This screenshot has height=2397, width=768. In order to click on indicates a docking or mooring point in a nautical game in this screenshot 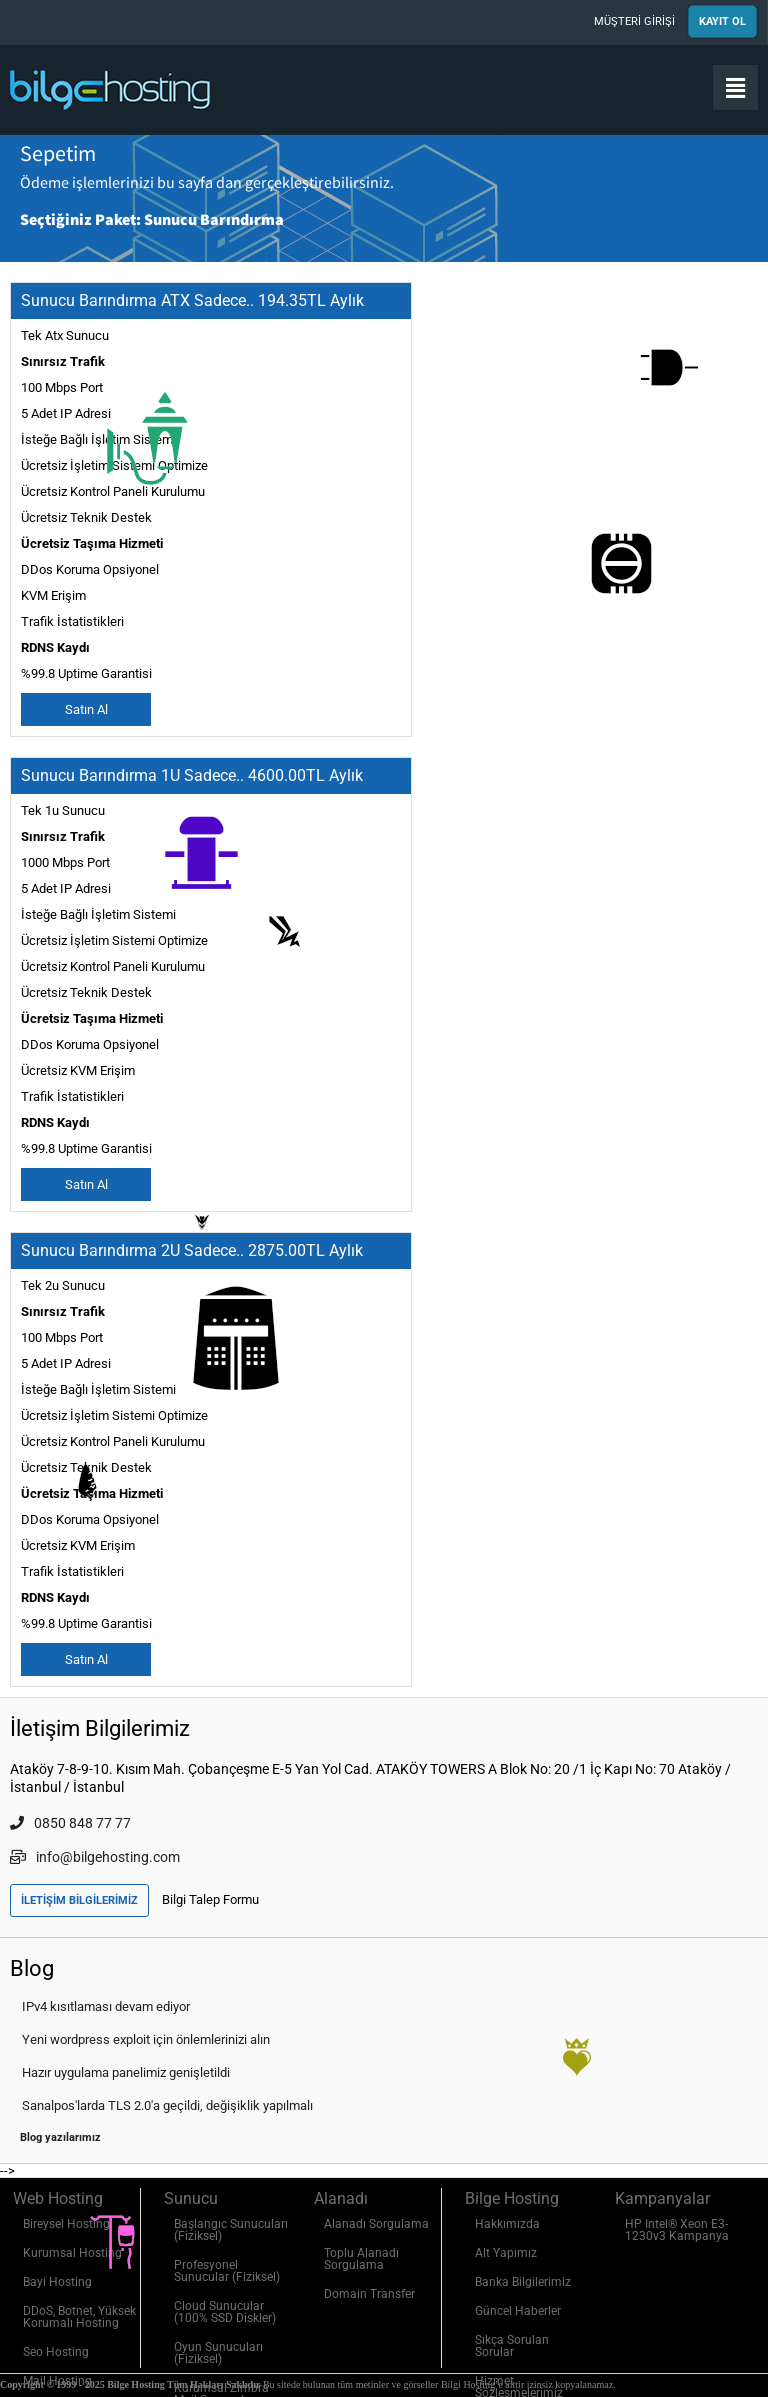, I will do `click(201, 851)`.